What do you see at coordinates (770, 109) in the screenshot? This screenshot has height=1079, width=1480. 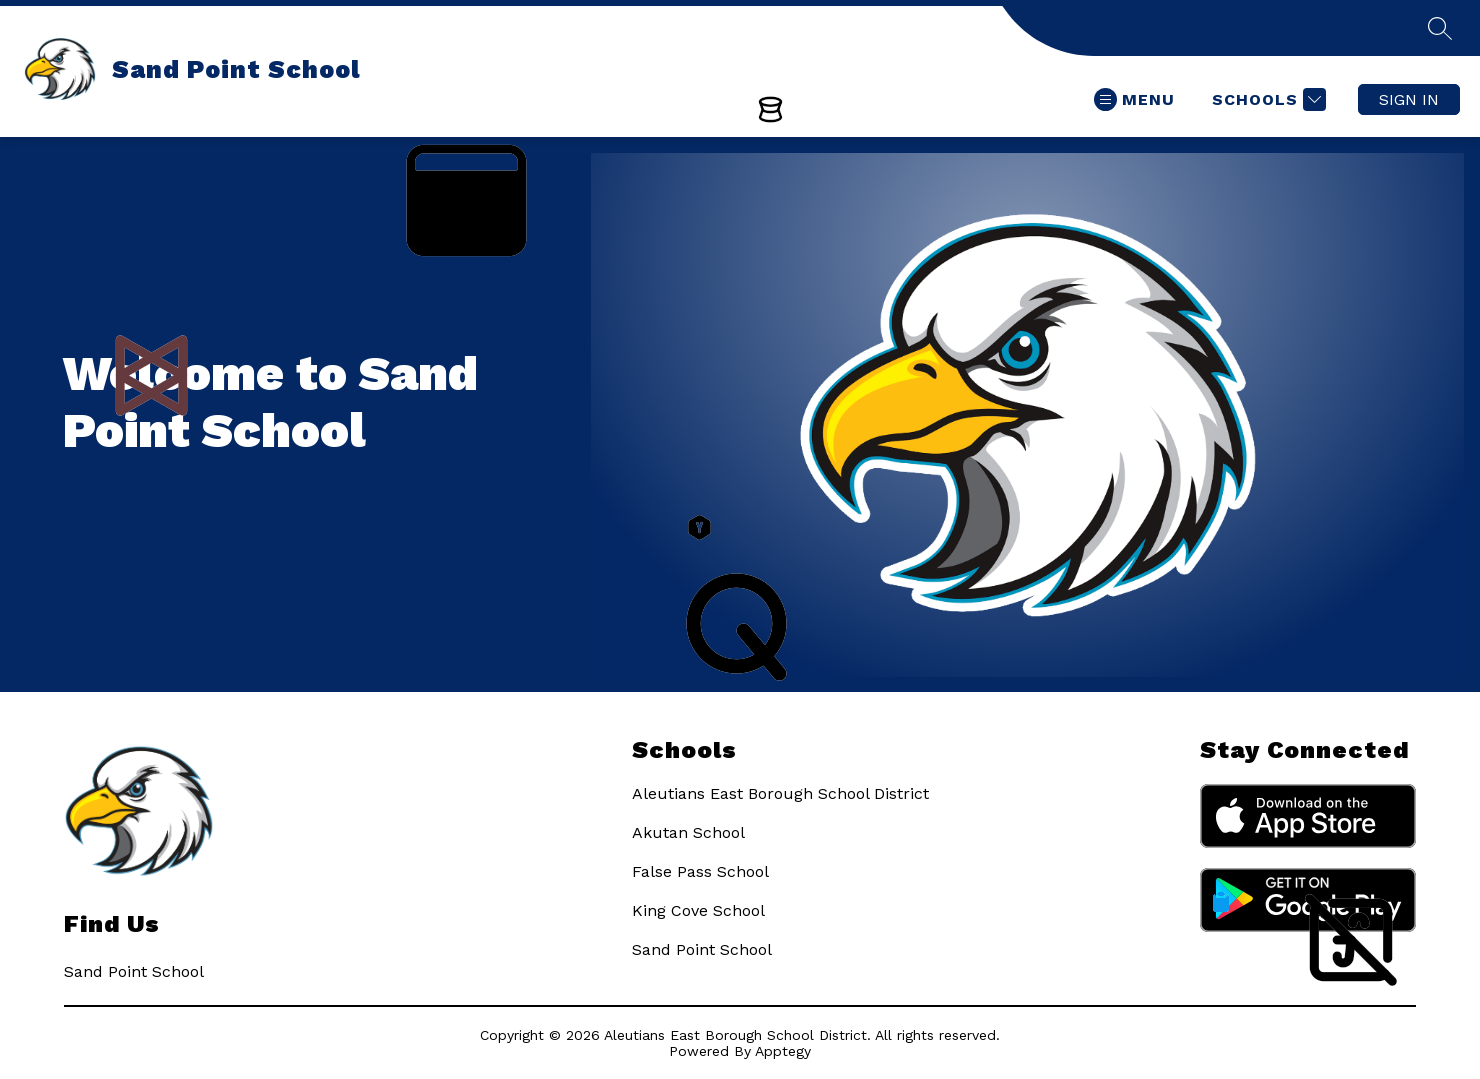 I see `diabolo toy or juggling equipment icon` at bounding box center [770, 109].